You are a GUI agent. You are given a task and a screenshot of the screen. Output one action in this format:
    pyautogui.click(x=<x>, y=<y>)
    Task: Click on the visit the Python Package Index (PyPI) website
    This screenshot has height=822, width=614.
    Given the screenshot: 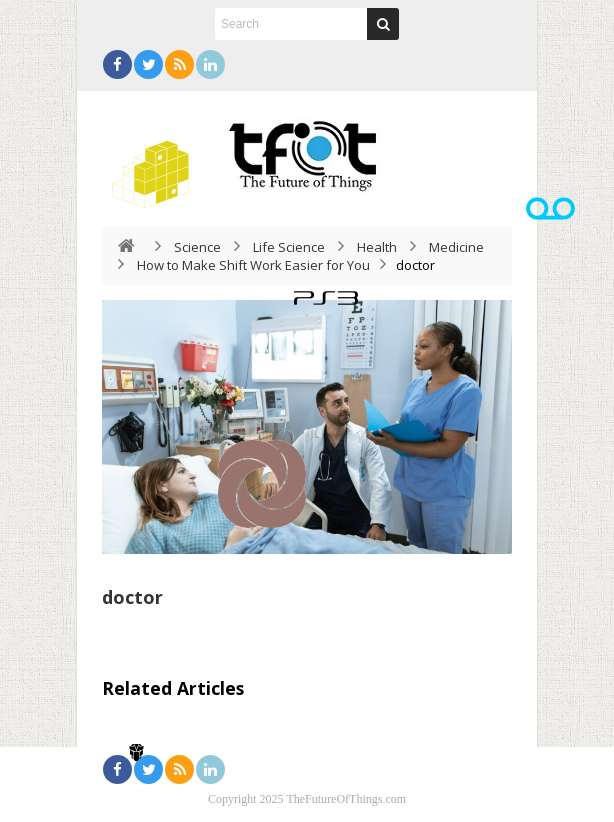 What is the action you would take?
    pyautogui.click(x=150, y=174)
    